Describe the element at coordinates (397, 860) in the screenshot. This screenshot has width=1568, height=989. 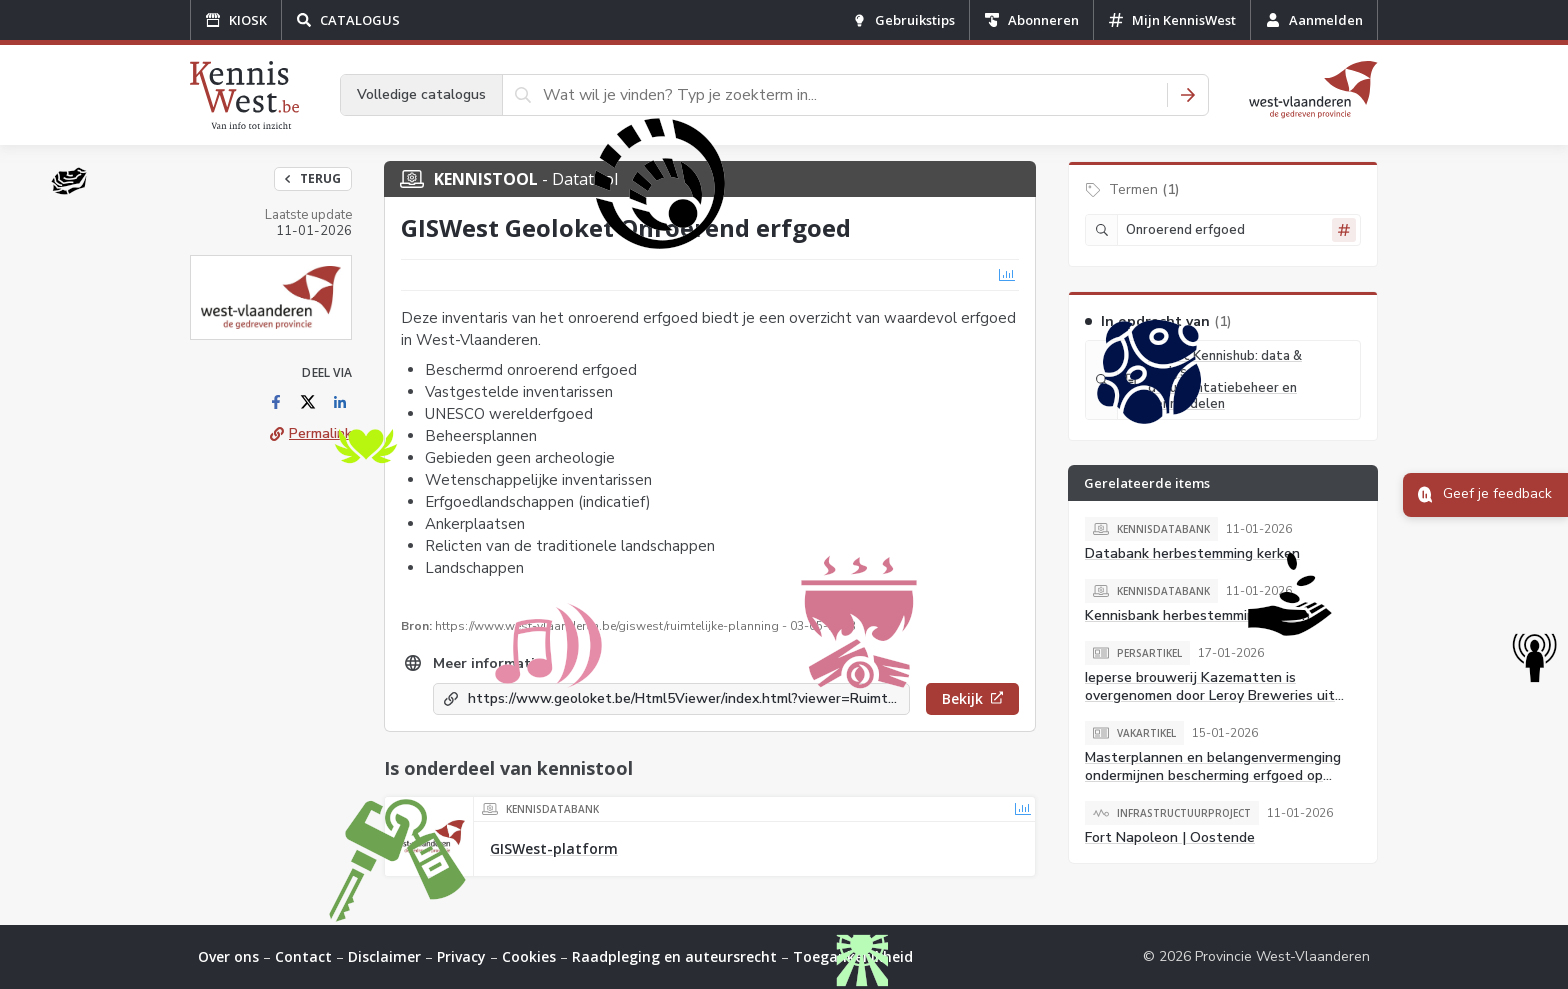
I see `access vehicle or car-related features` at that location.